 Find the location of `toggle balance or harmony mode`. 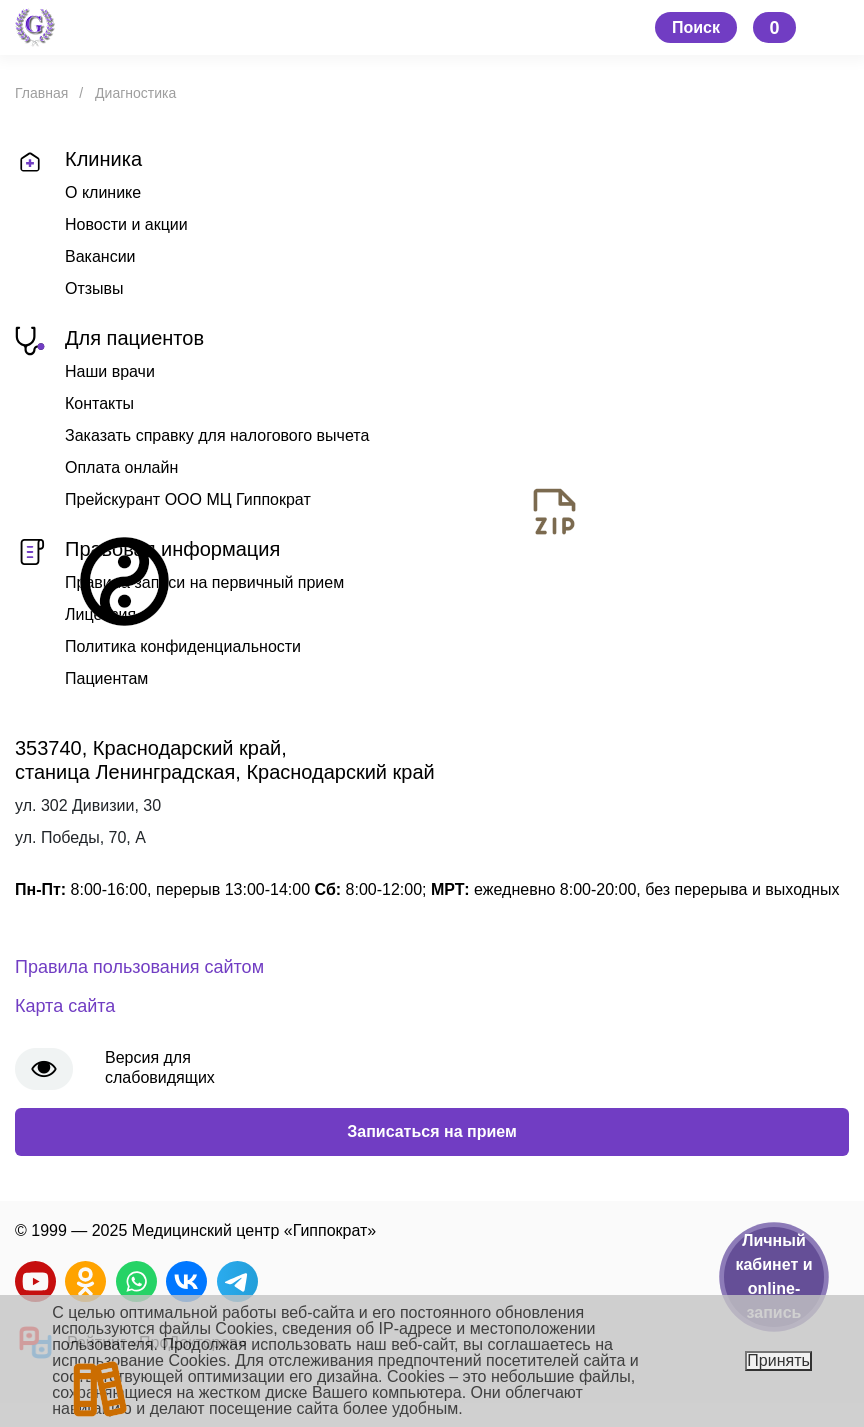

toggle balance or harmony mode is located at coordinates (124, 581).